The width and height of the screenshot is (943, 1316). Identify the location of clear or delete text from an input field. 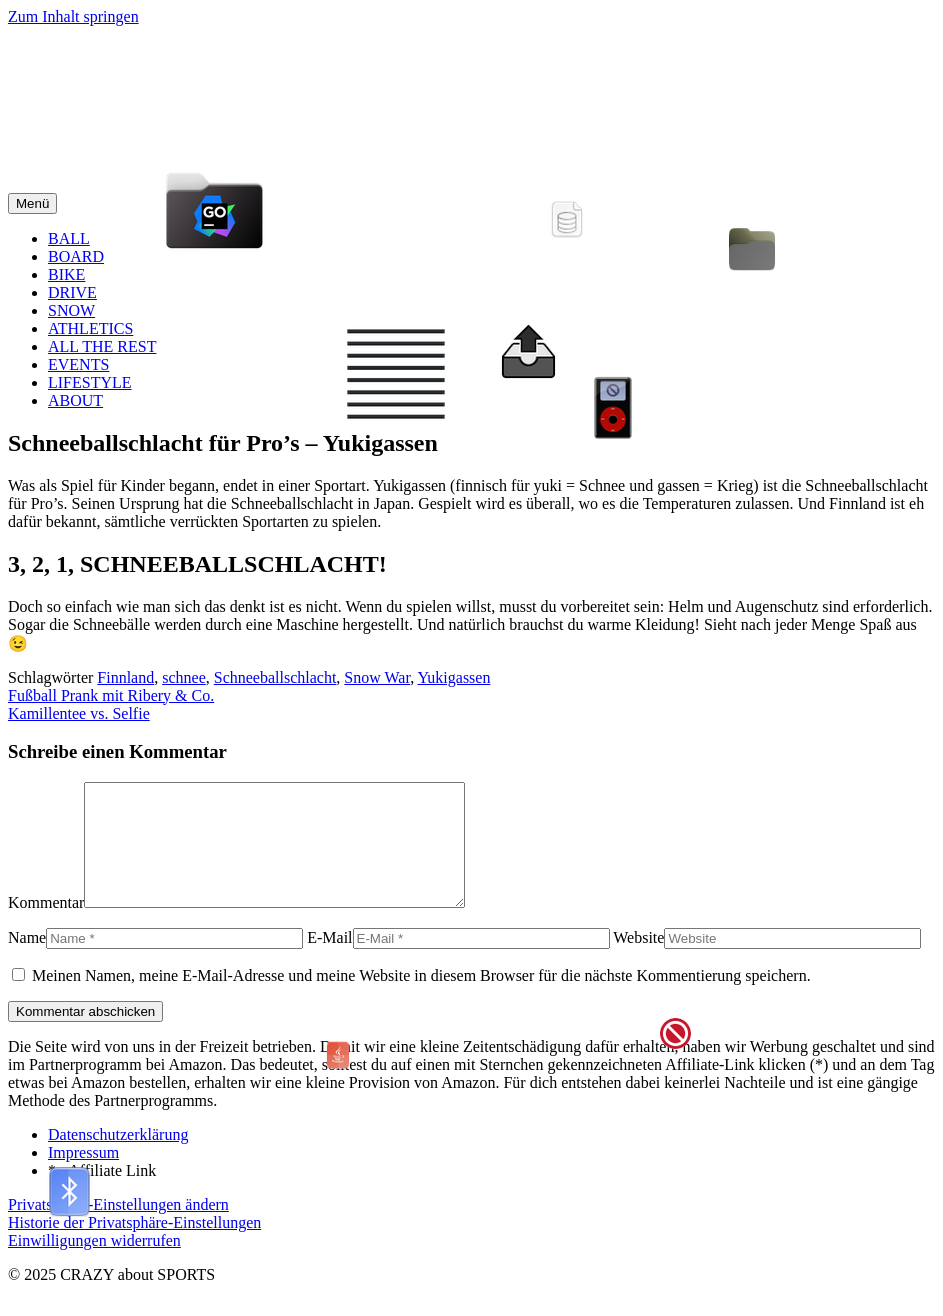
(675, 1033).